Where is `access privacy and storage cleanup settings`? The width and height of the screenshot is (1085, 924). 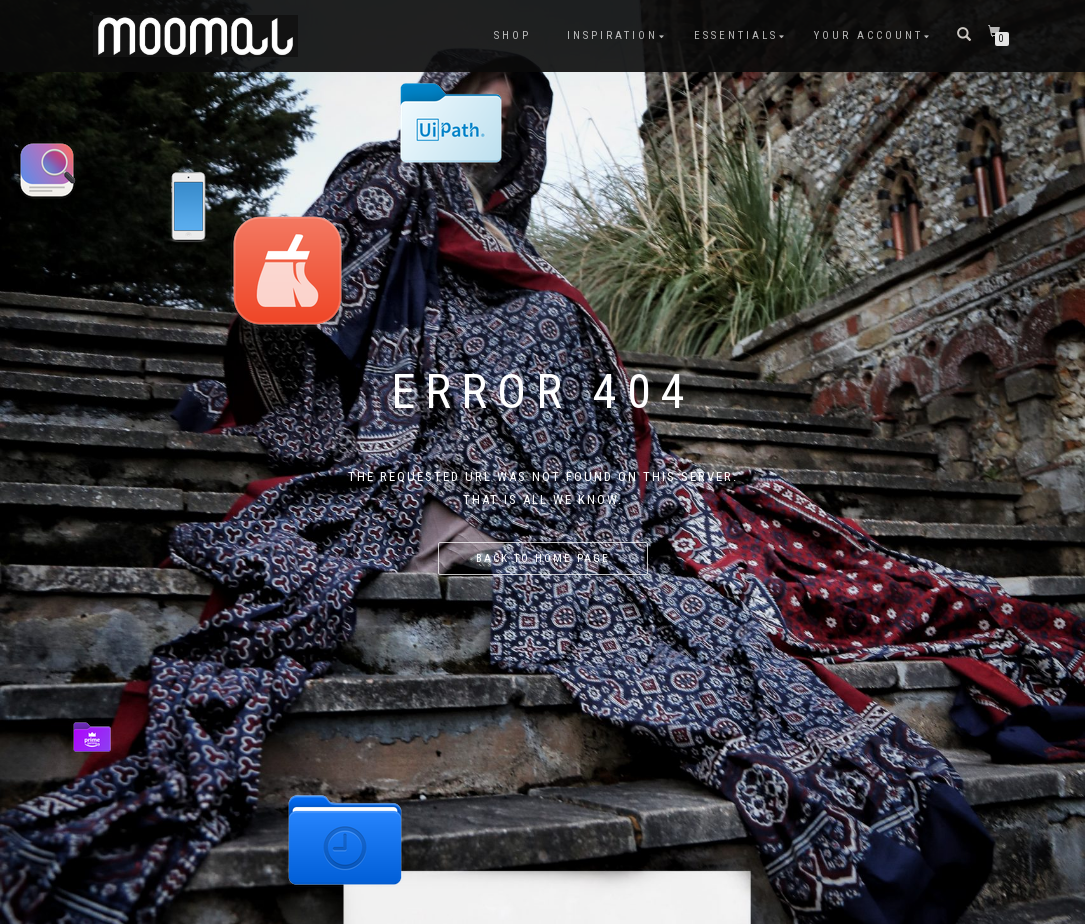 access privacy and storage cleanup settings is located at coordinates (287, 272).